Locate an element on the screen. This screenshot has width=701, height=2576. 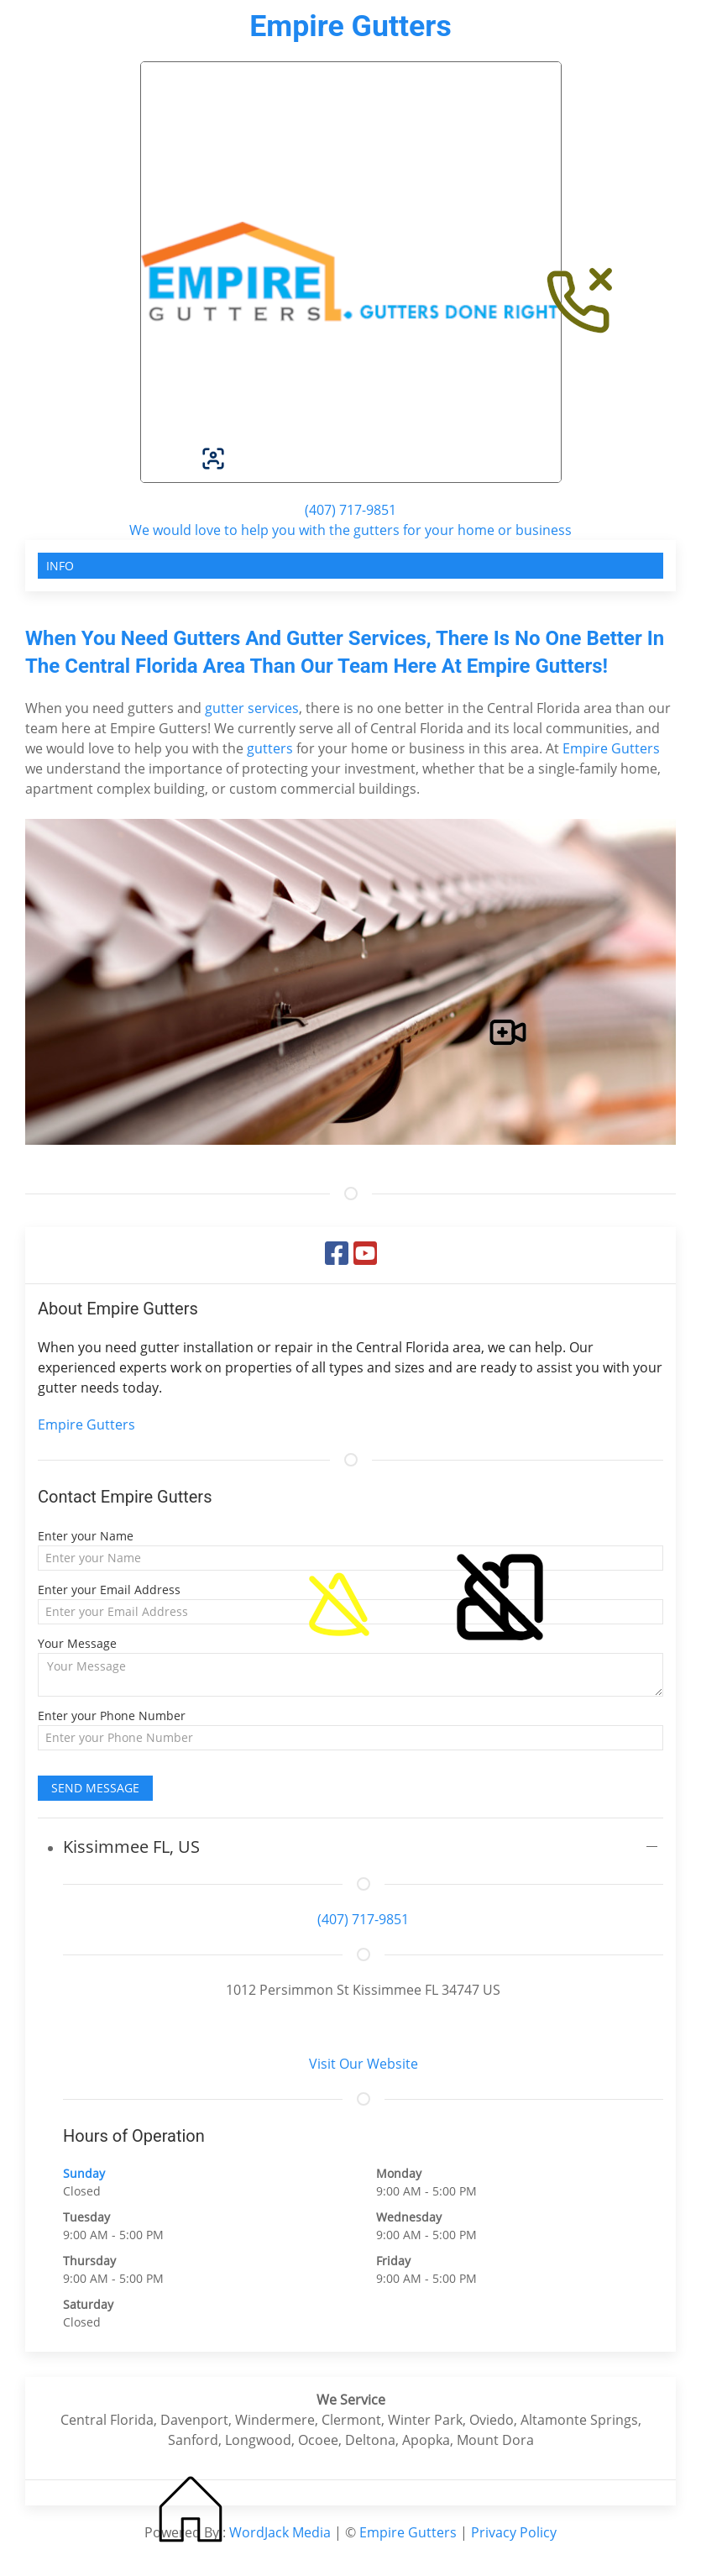
disable color picker or swatch tool is located at coordinates (500, 1597).